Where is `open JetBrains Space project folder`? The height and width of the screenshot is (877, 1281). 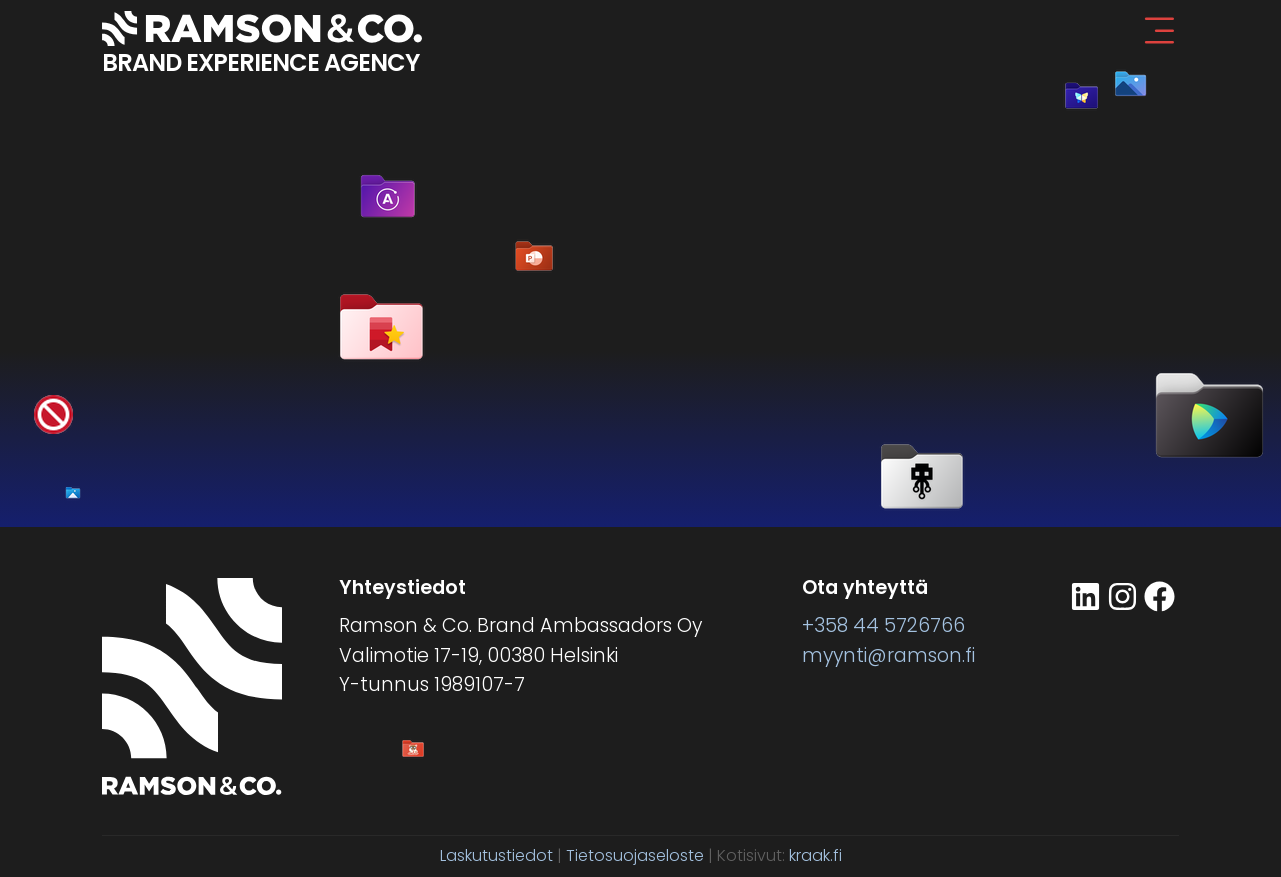 open JetBrains Space project folder is located at coordinates (1209, 418).